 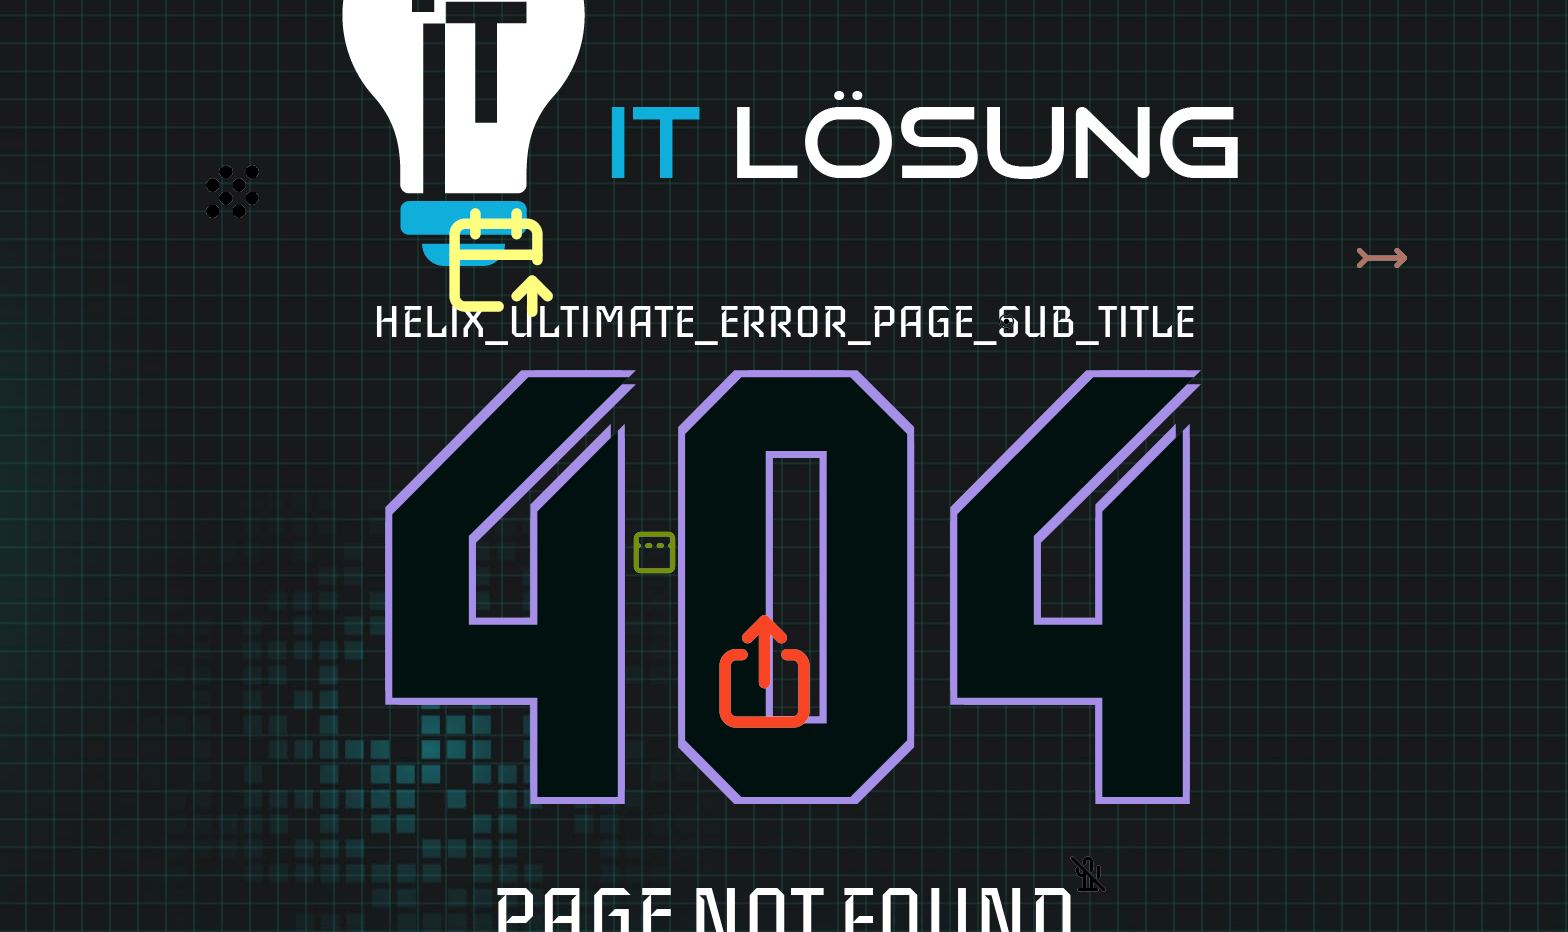 What do you see at coordinates (232, 191) in the screenshot?
I see `apply a film grain or noise effect` at bounding box center [232, 191].